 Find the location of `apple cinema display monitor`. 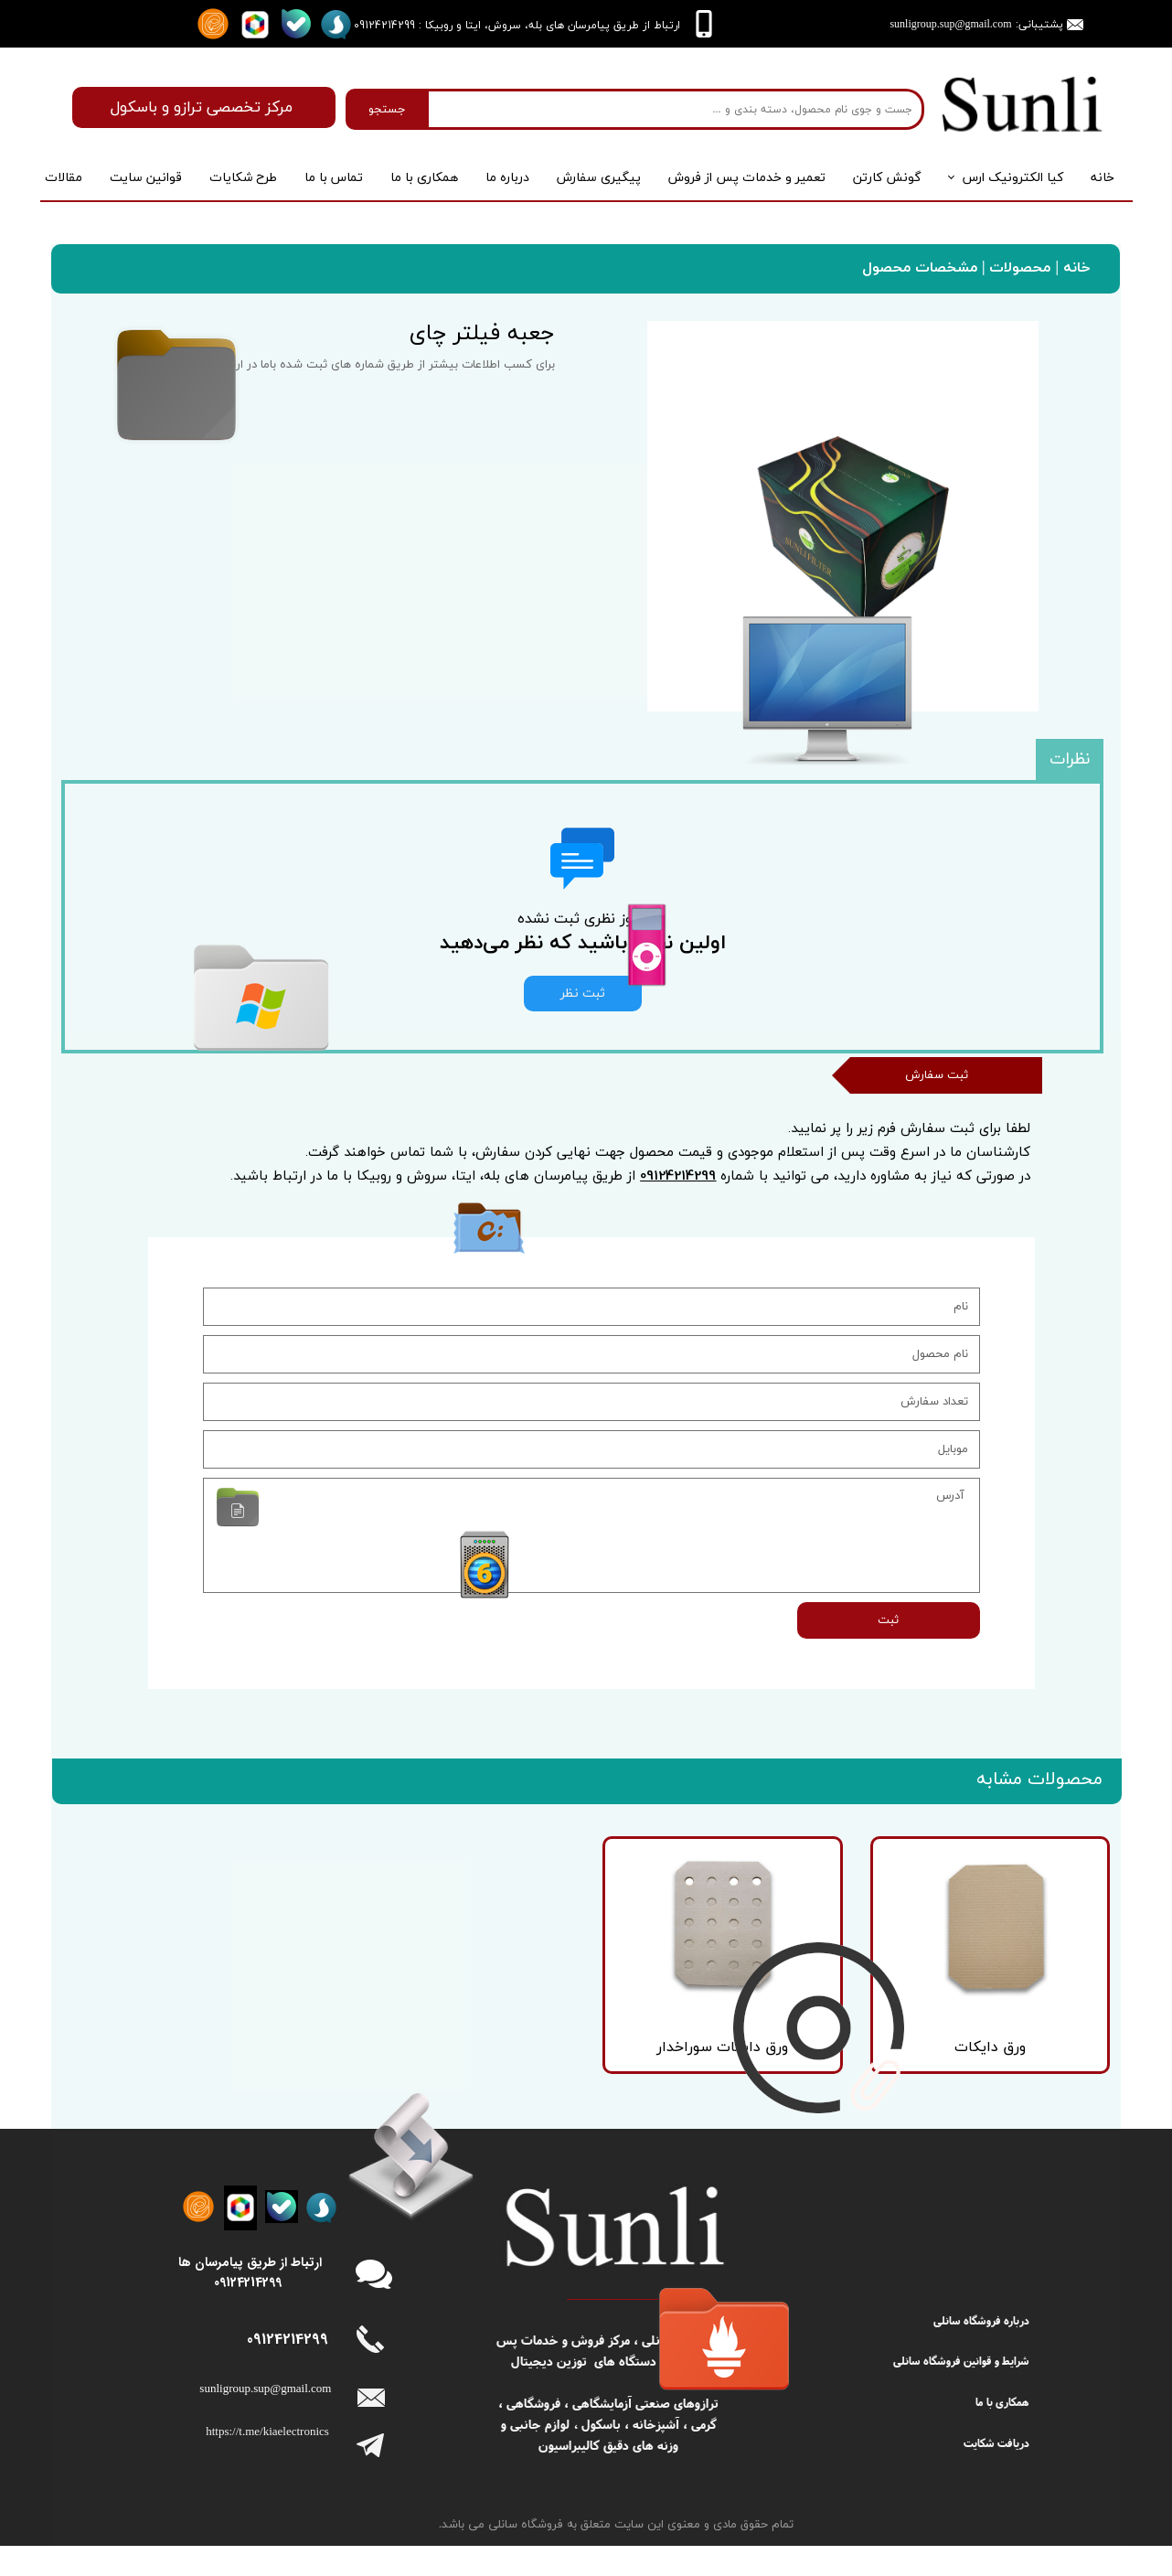

apple cinema display monitor is located at coordinates (827, 683).